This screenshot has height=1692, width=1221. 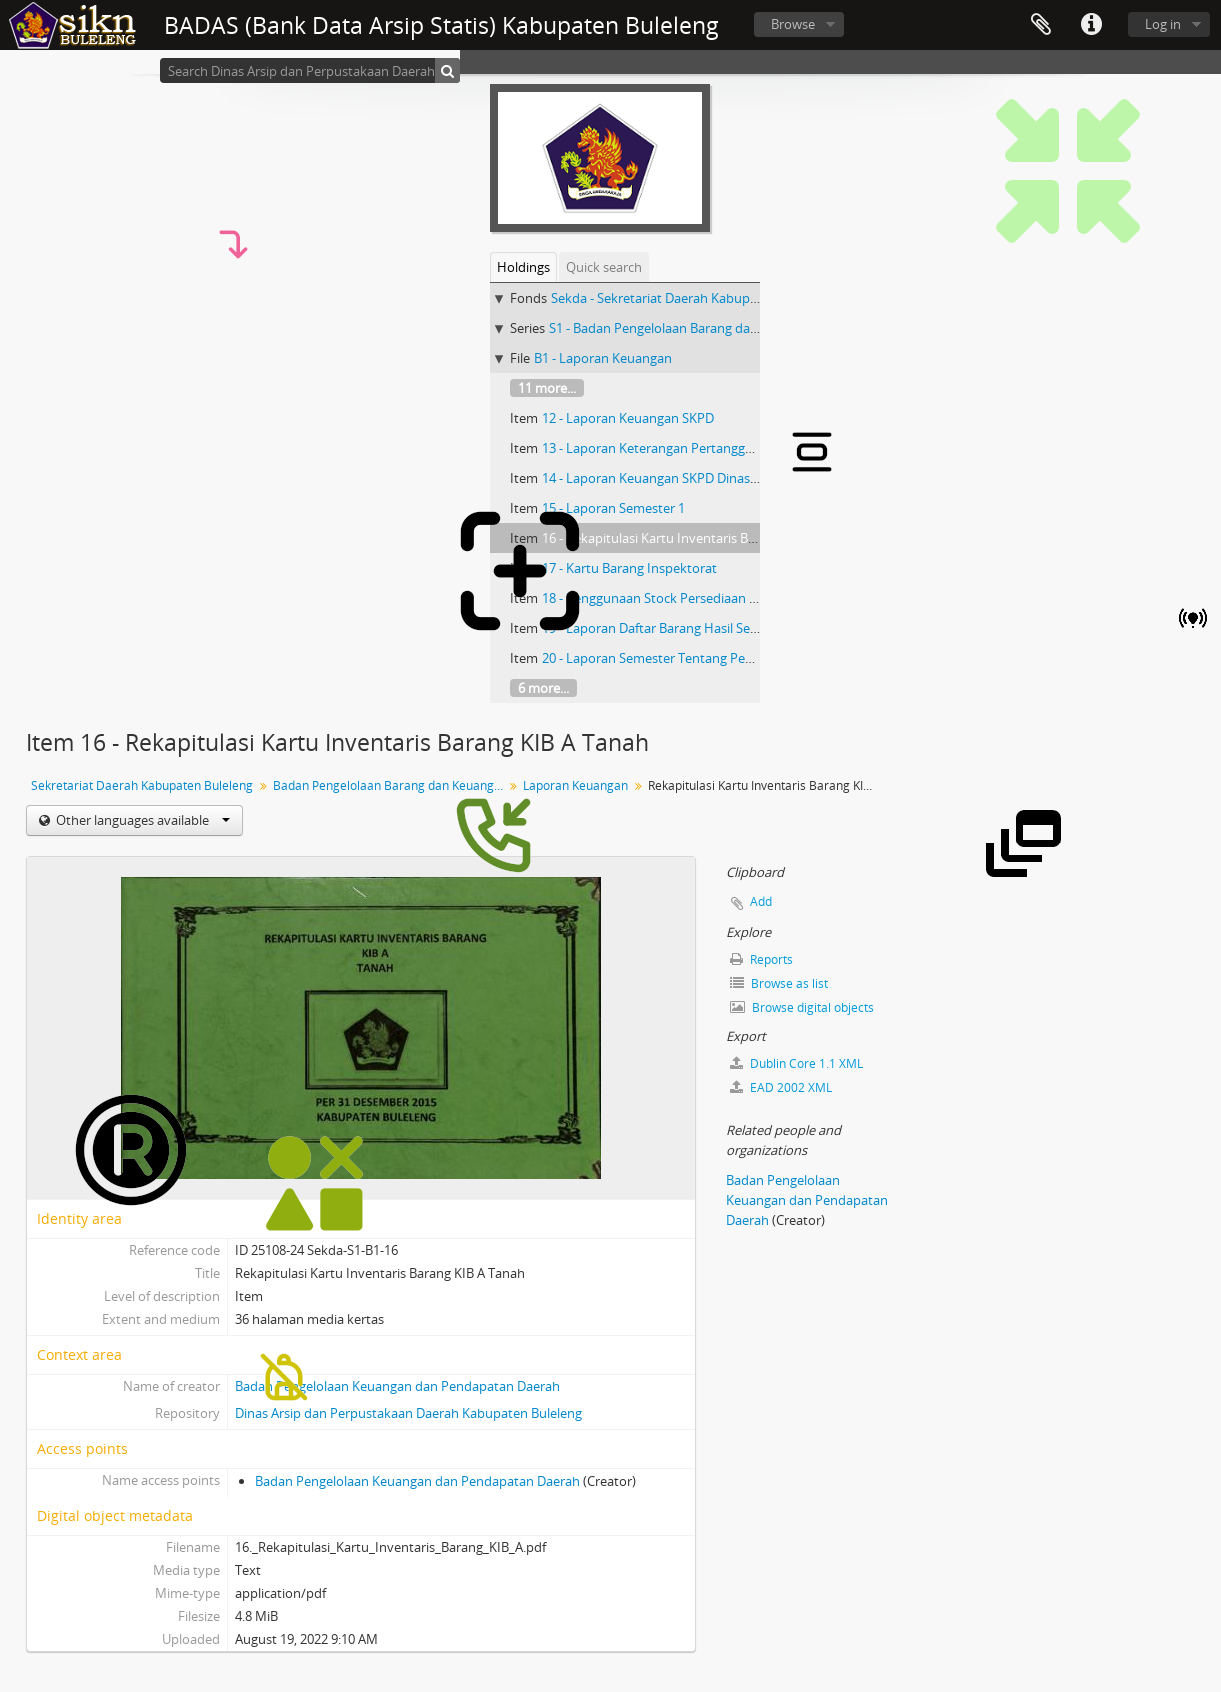 I want to click on exit fullscreen mode, so click(x=1068, y=171).